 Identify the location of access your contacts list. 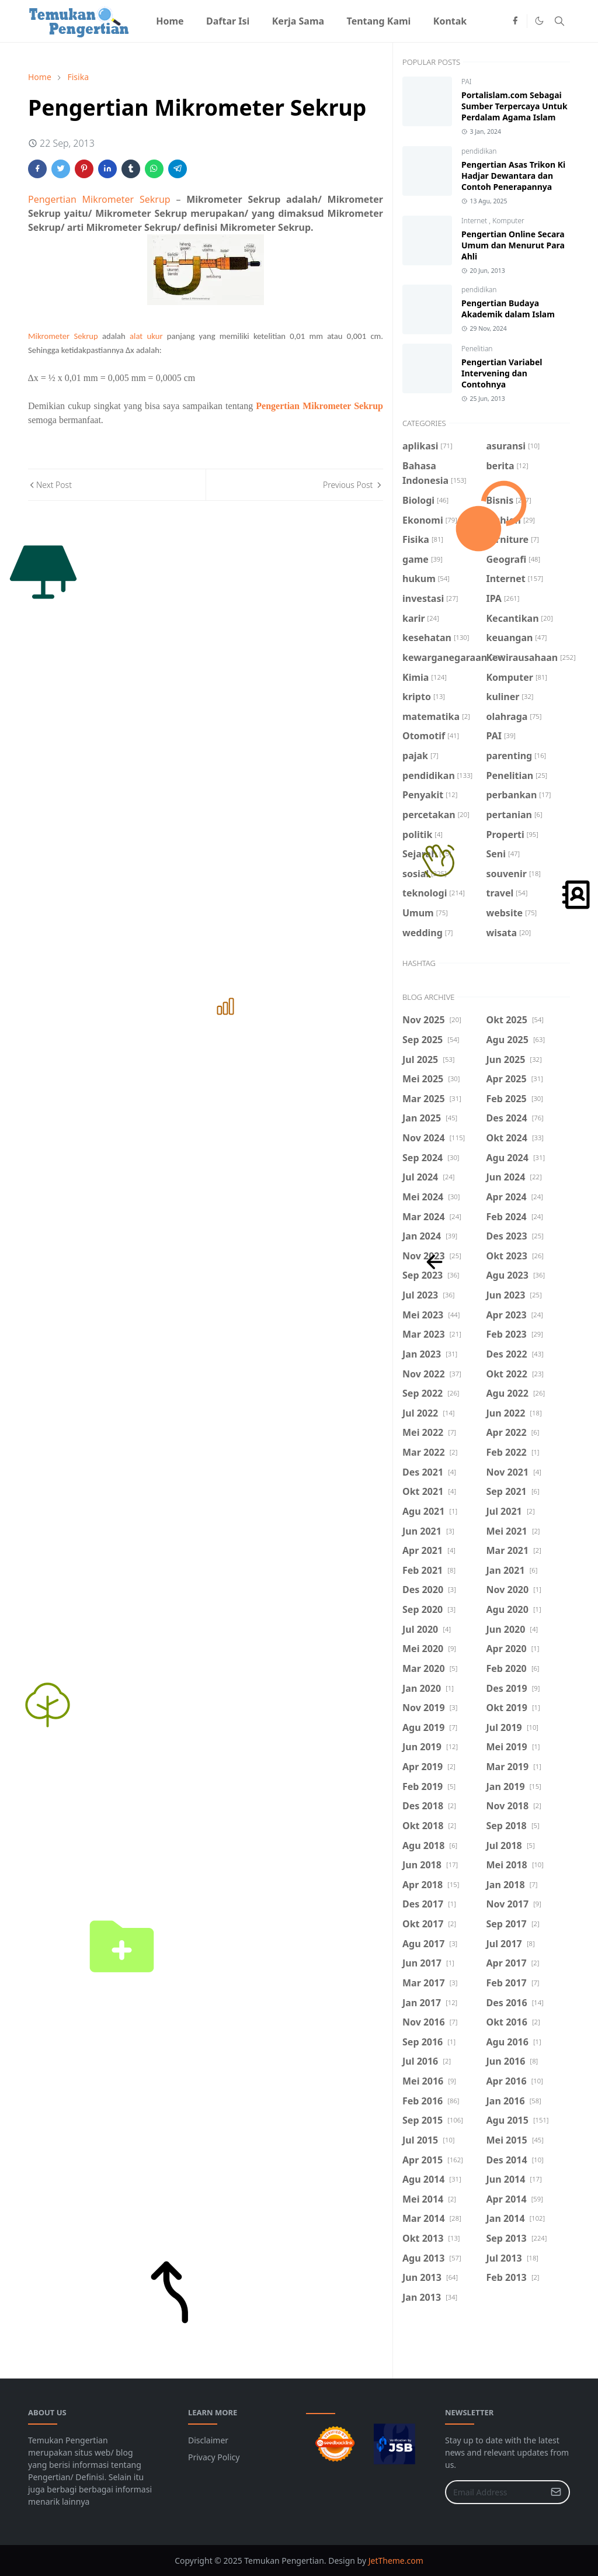
(576, 895).